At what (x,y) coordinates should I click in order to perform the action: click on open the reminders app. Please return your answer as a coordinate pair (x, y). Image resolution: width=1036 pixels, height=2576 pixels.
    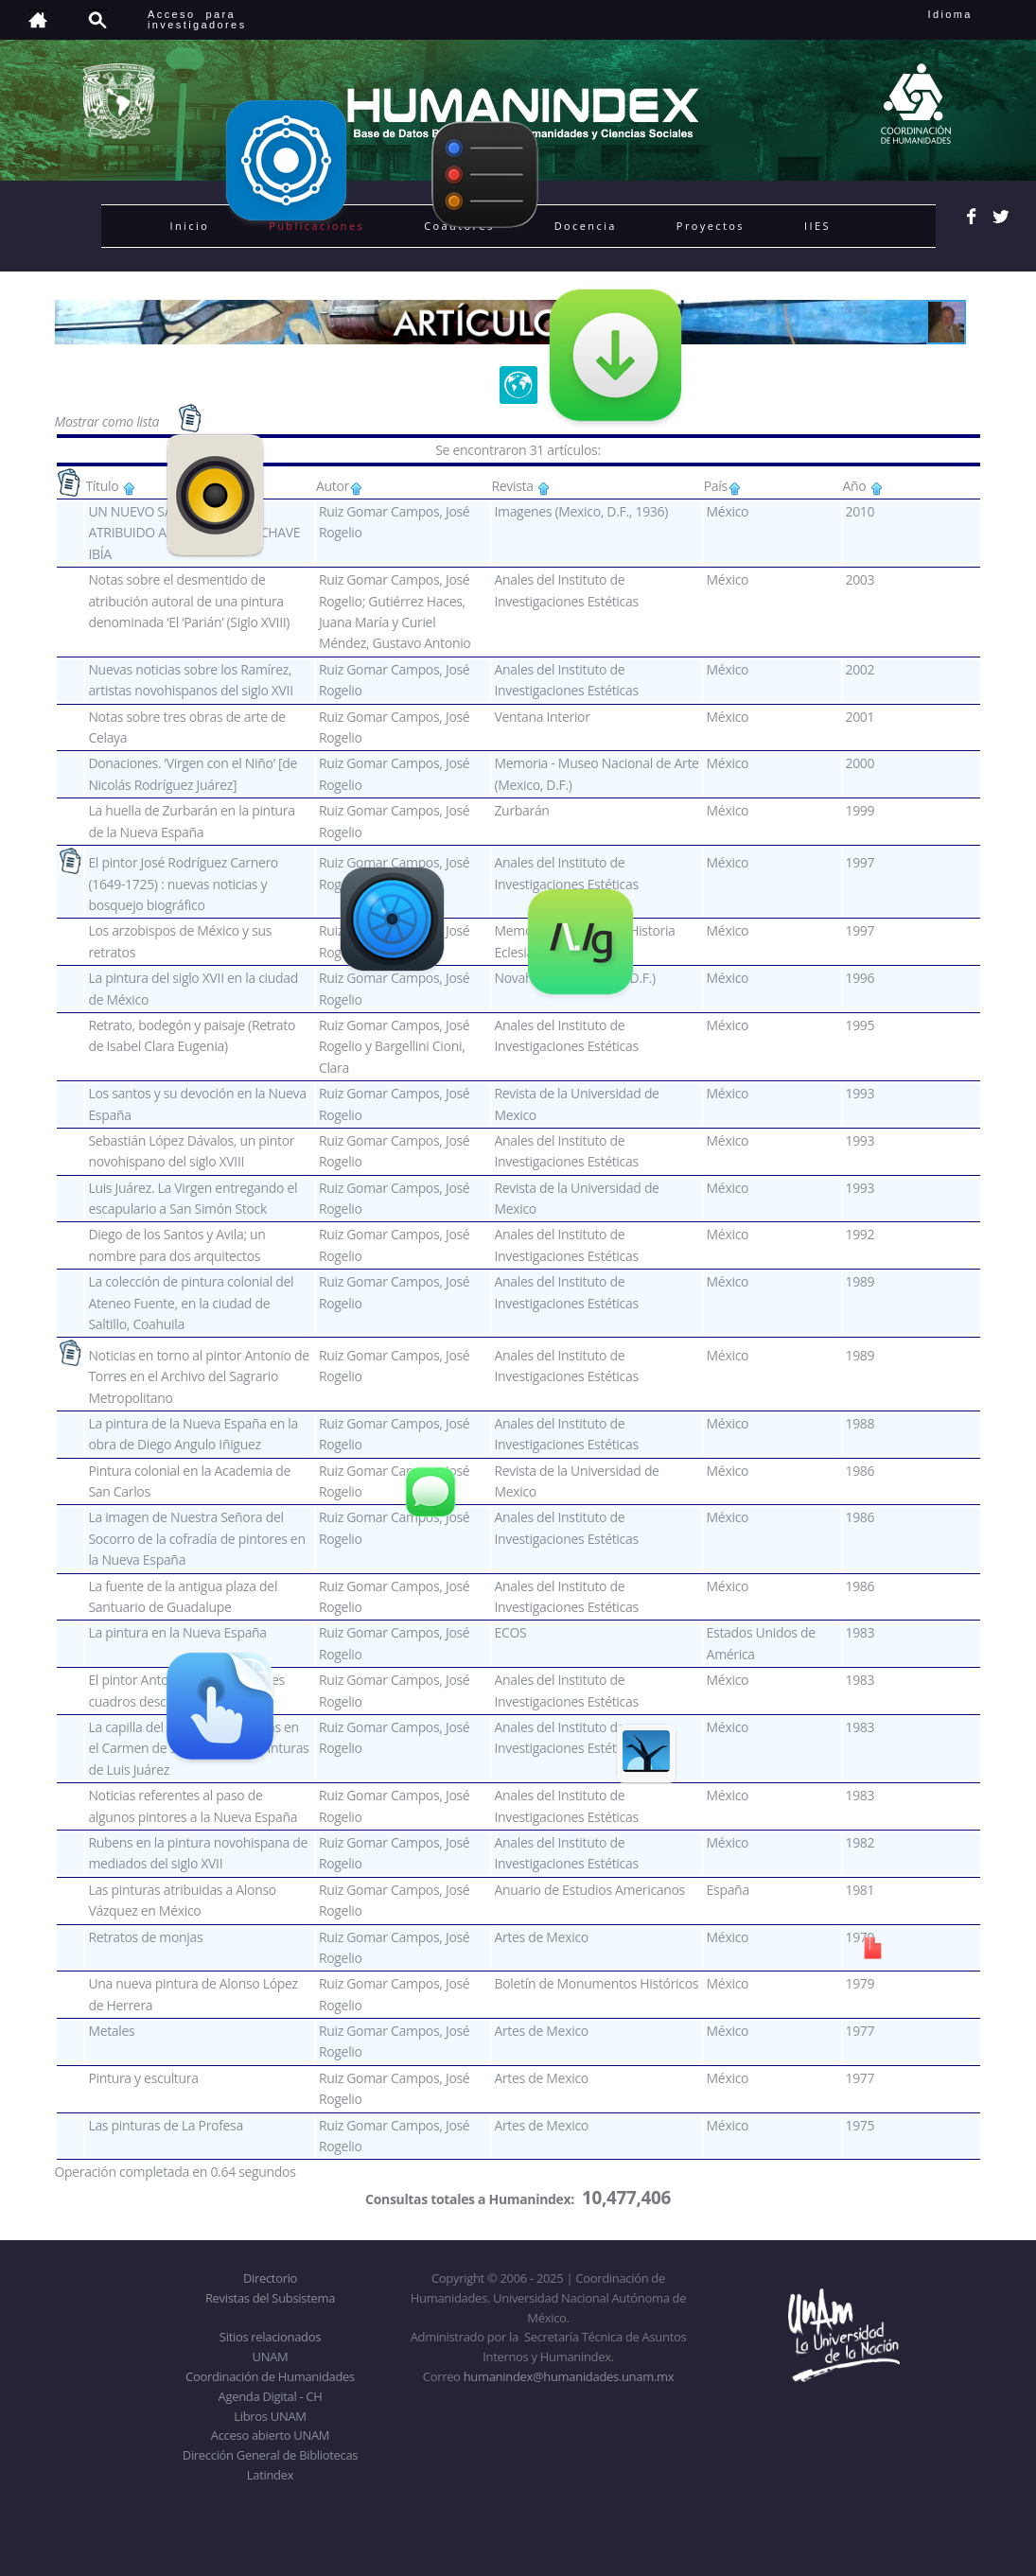
    Looking at the image, I should click on (484, 174).